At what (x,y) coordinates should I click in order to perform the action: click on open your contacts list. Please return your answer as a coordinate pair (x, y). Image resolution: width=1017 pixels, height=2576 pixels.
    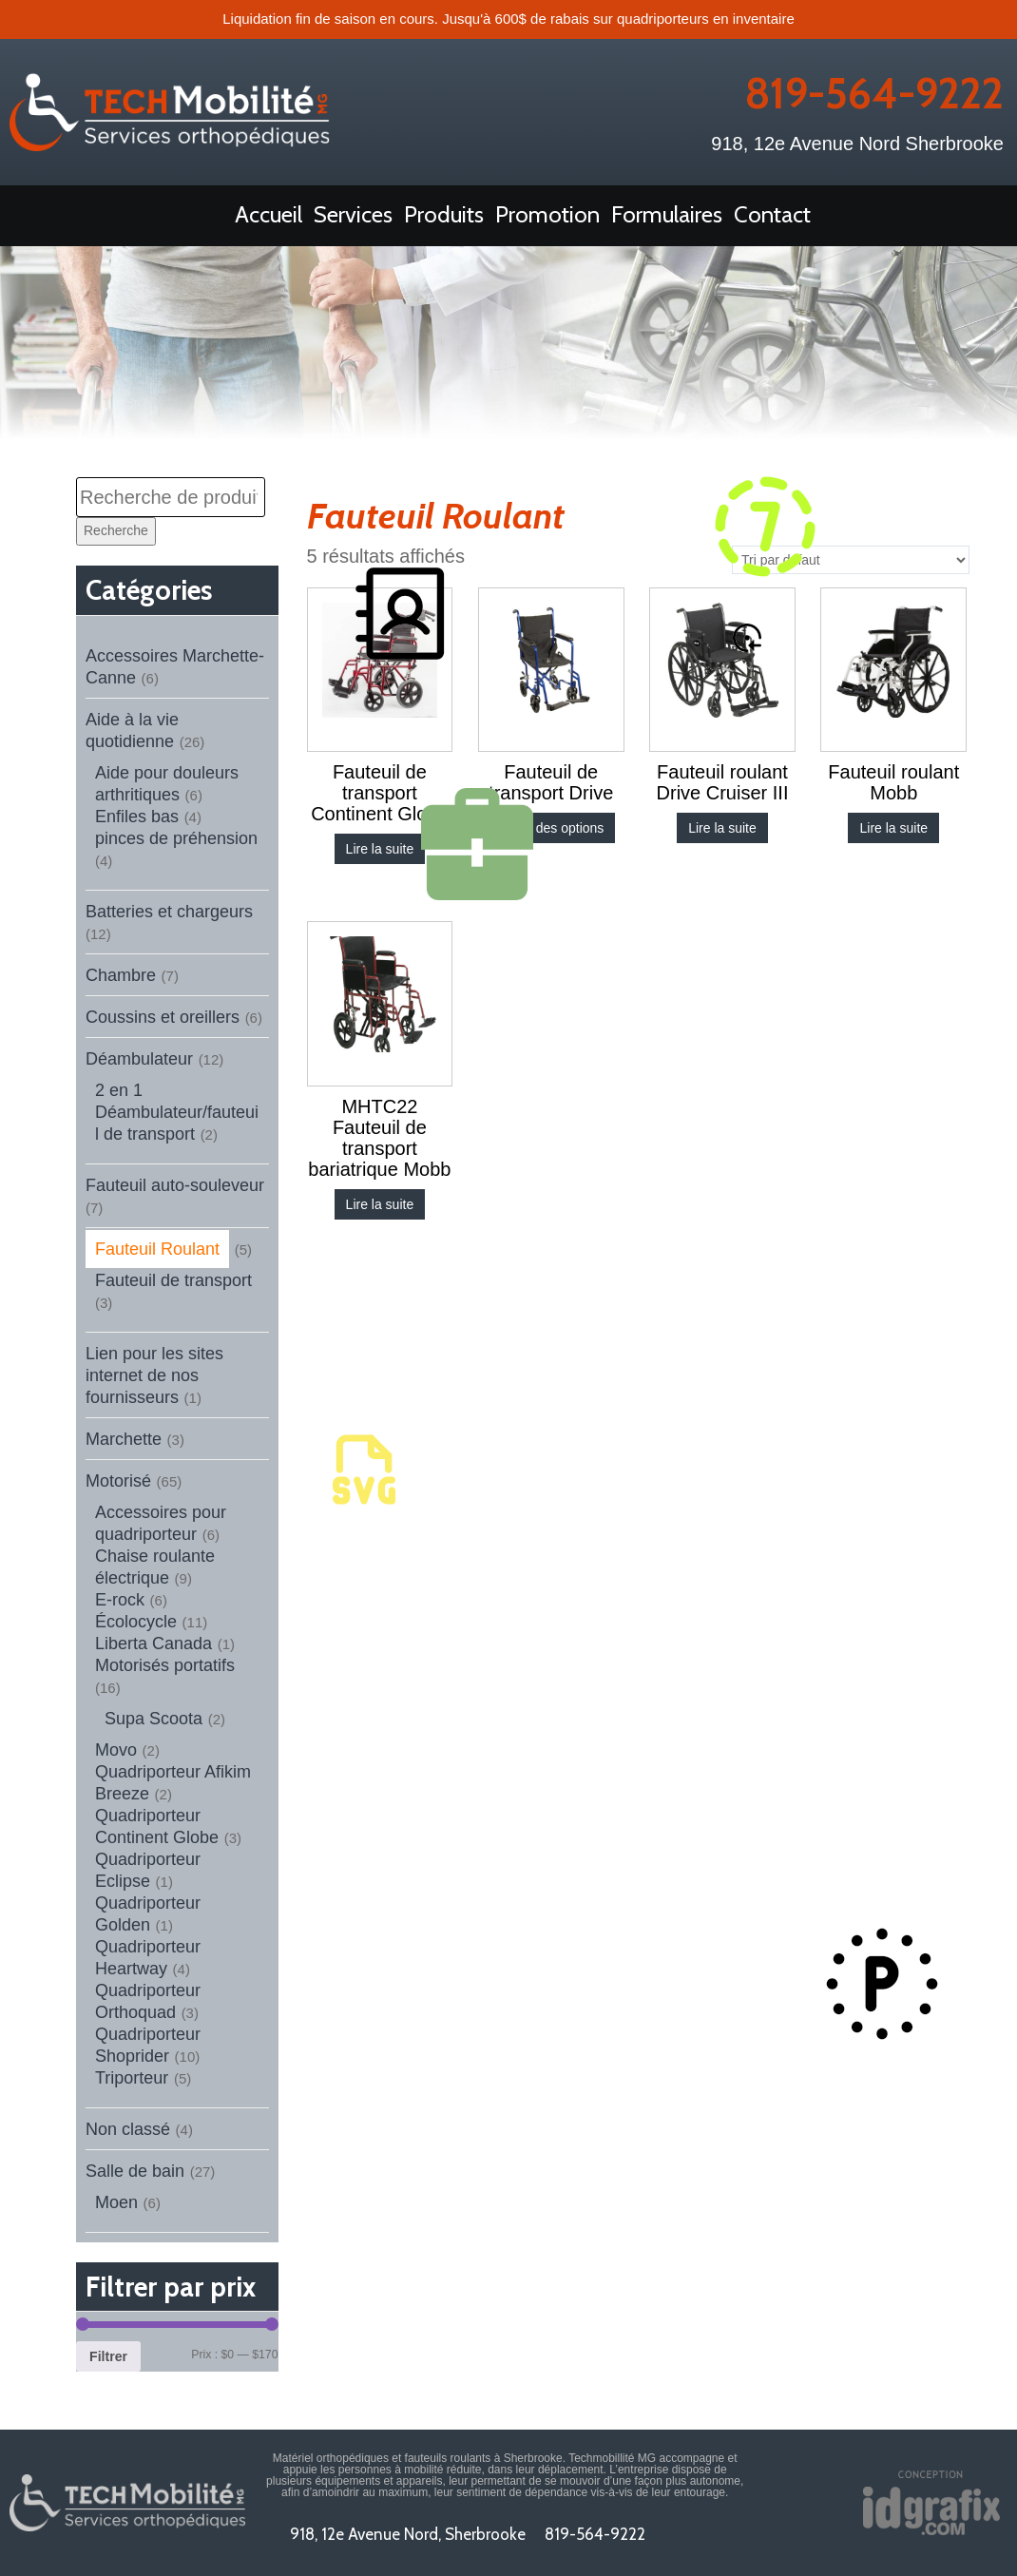
    Looking at the image, I should click on (401, 613).